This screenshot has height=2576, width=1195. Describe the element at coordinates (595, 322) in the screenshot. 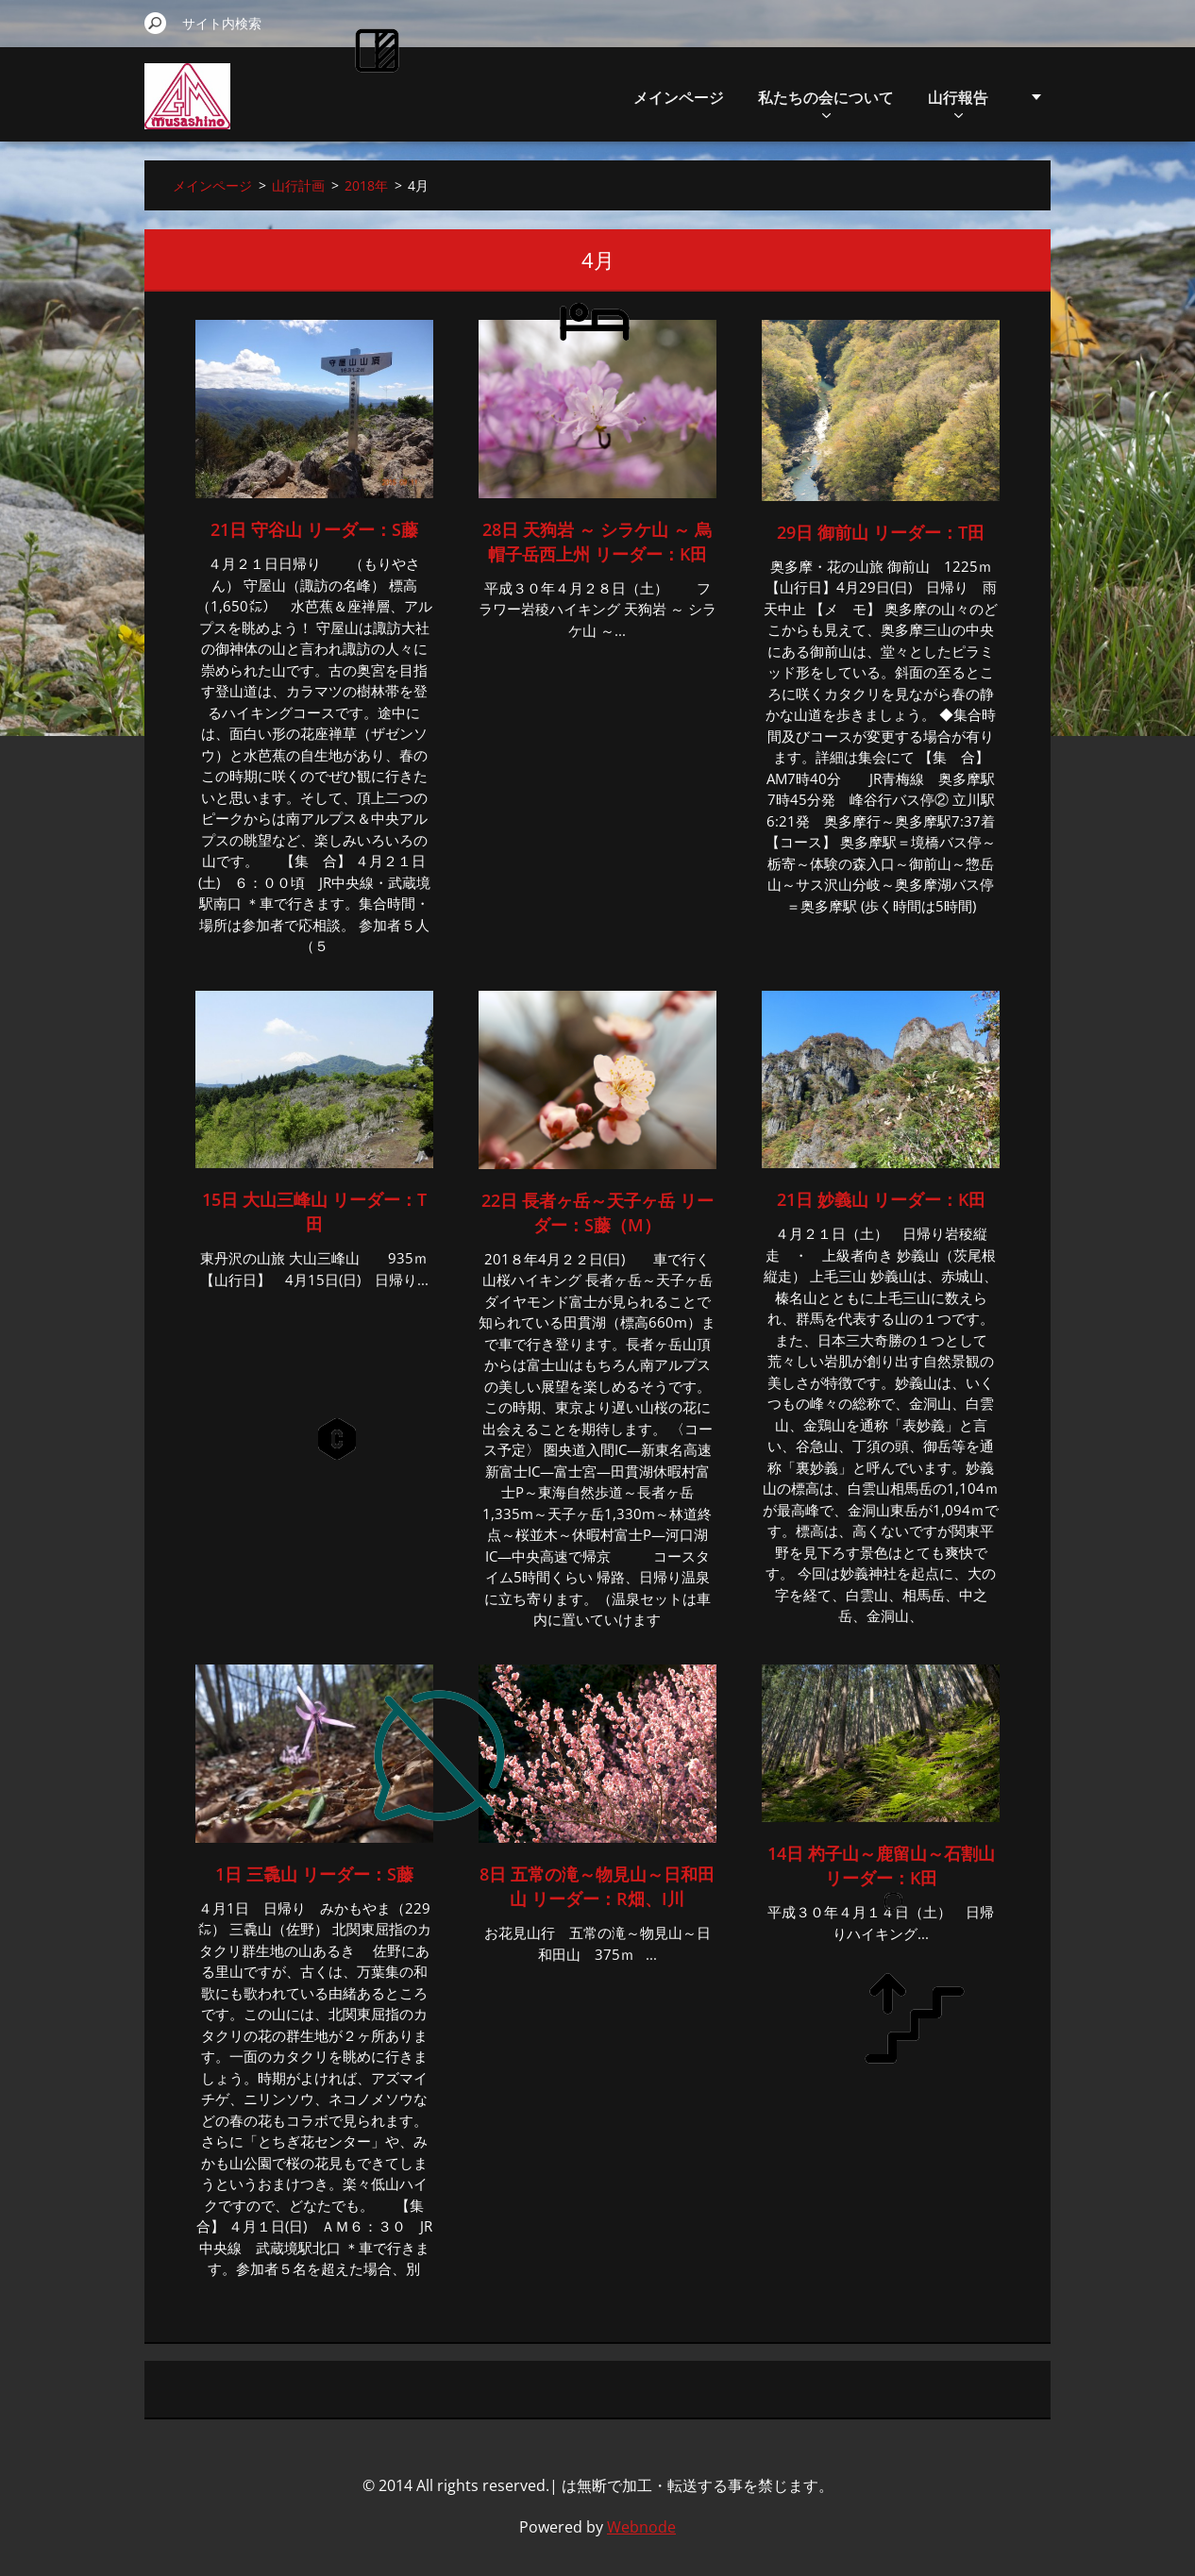

I see `view accommodation or hotel options` at that location.